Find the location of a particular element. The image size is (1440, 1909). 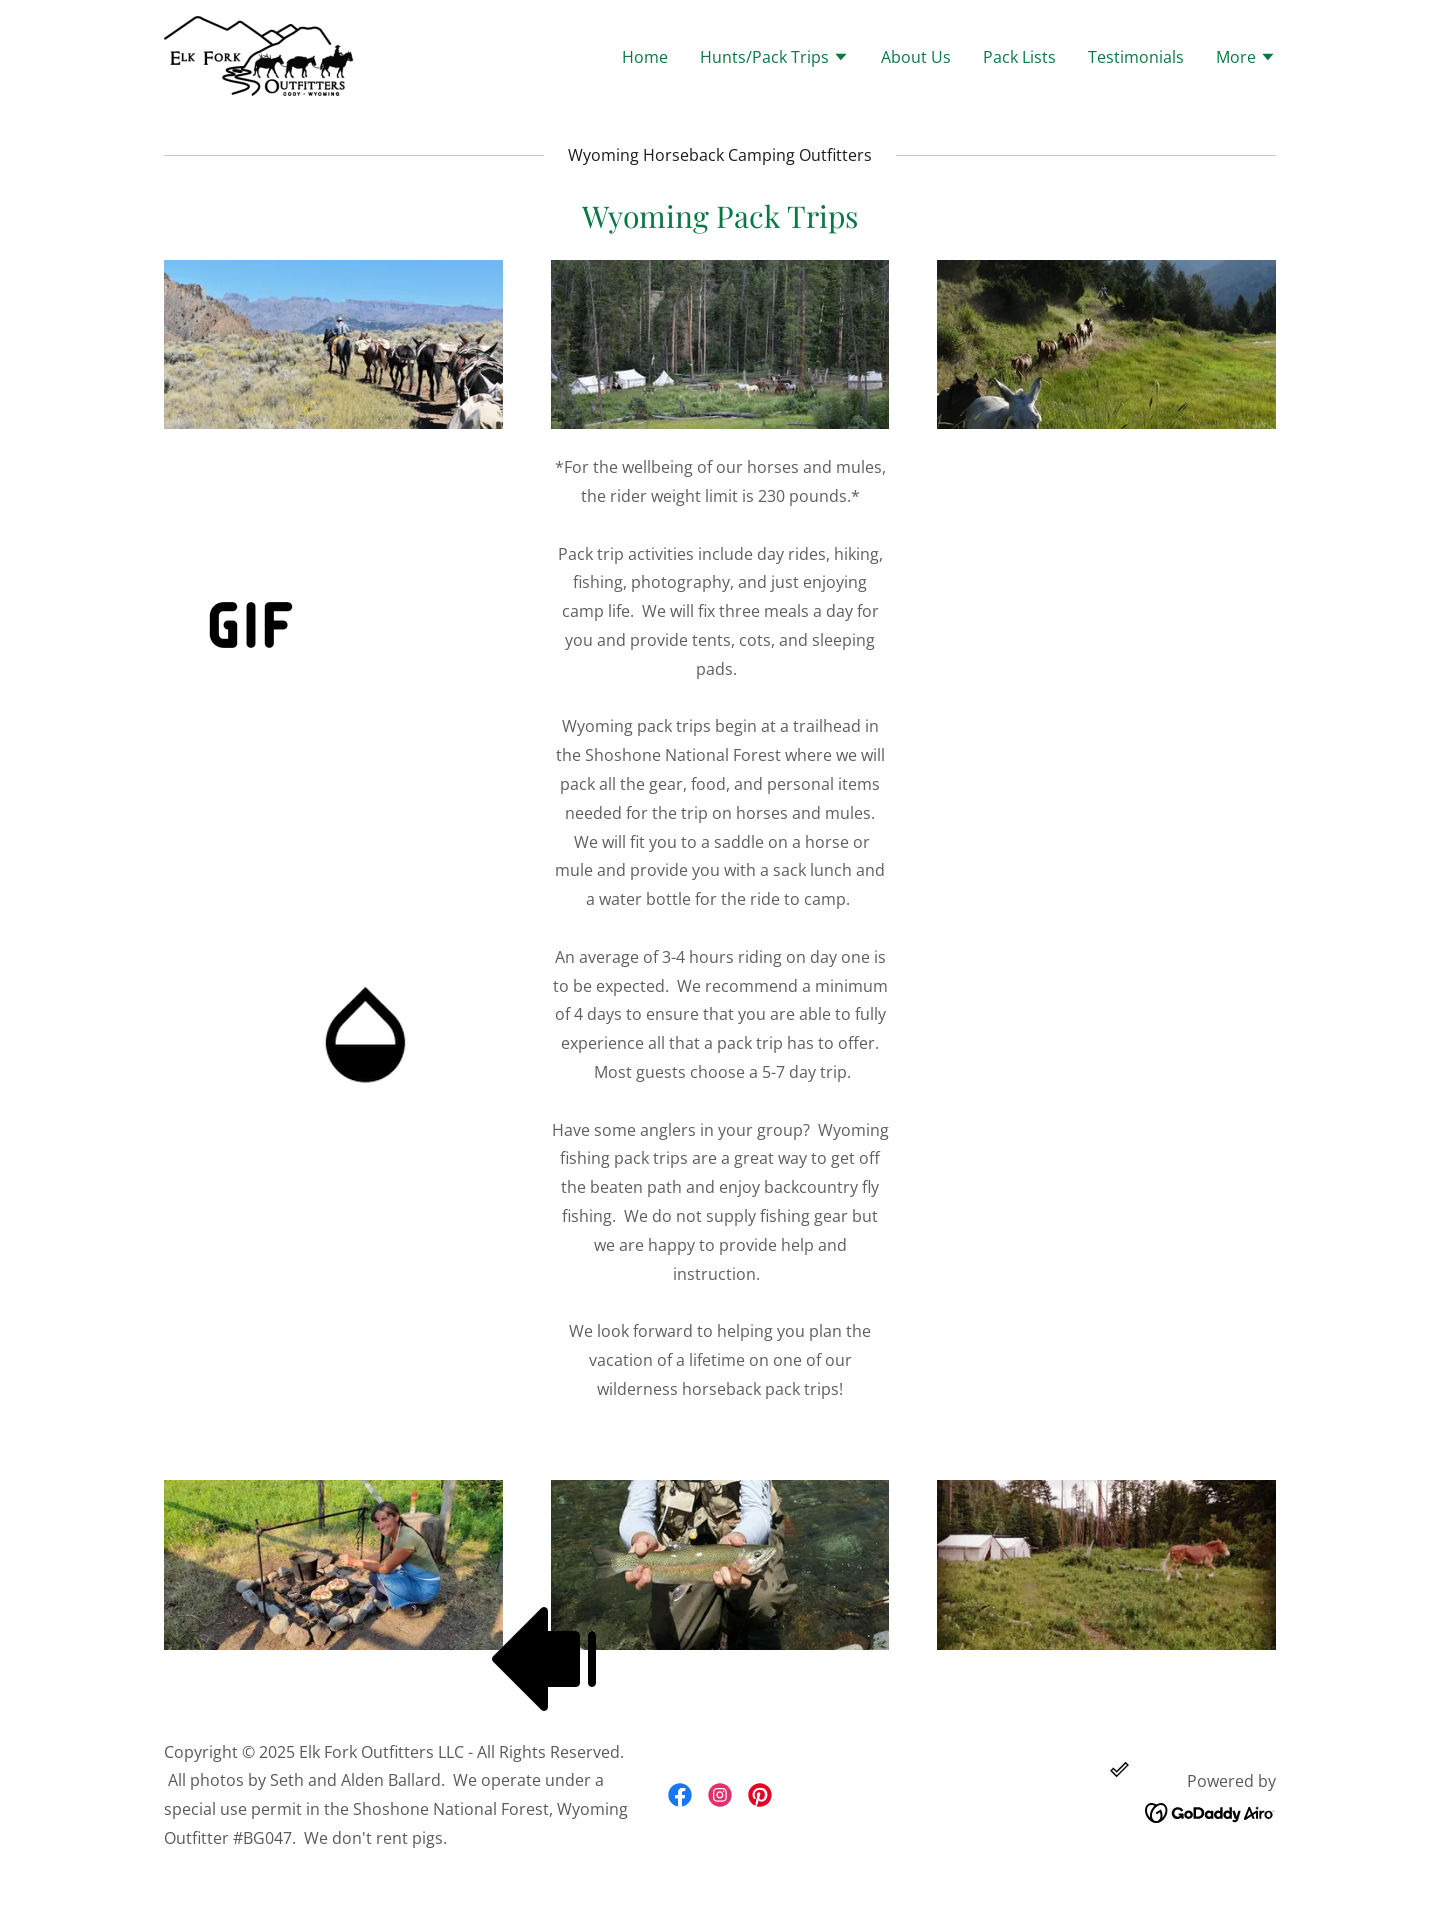

adjust transparency or opacity settings is located at coordinates (365, 1034).